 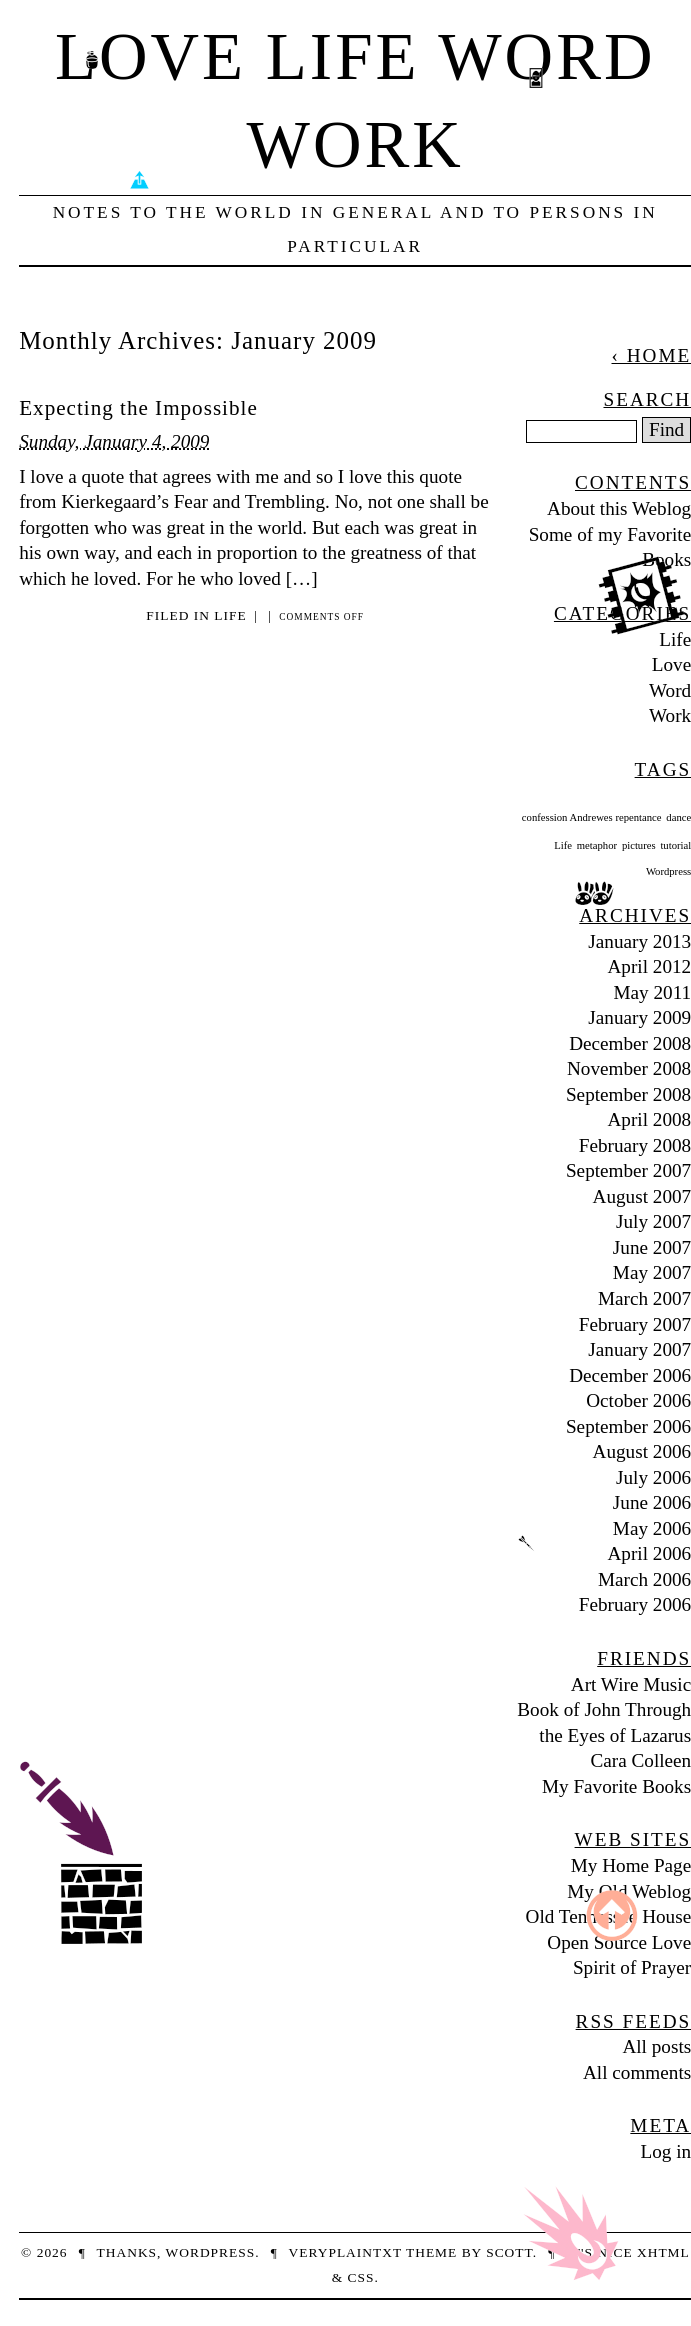 I want to click on indicates CPU or processor damage, so click(x=641, y=595).